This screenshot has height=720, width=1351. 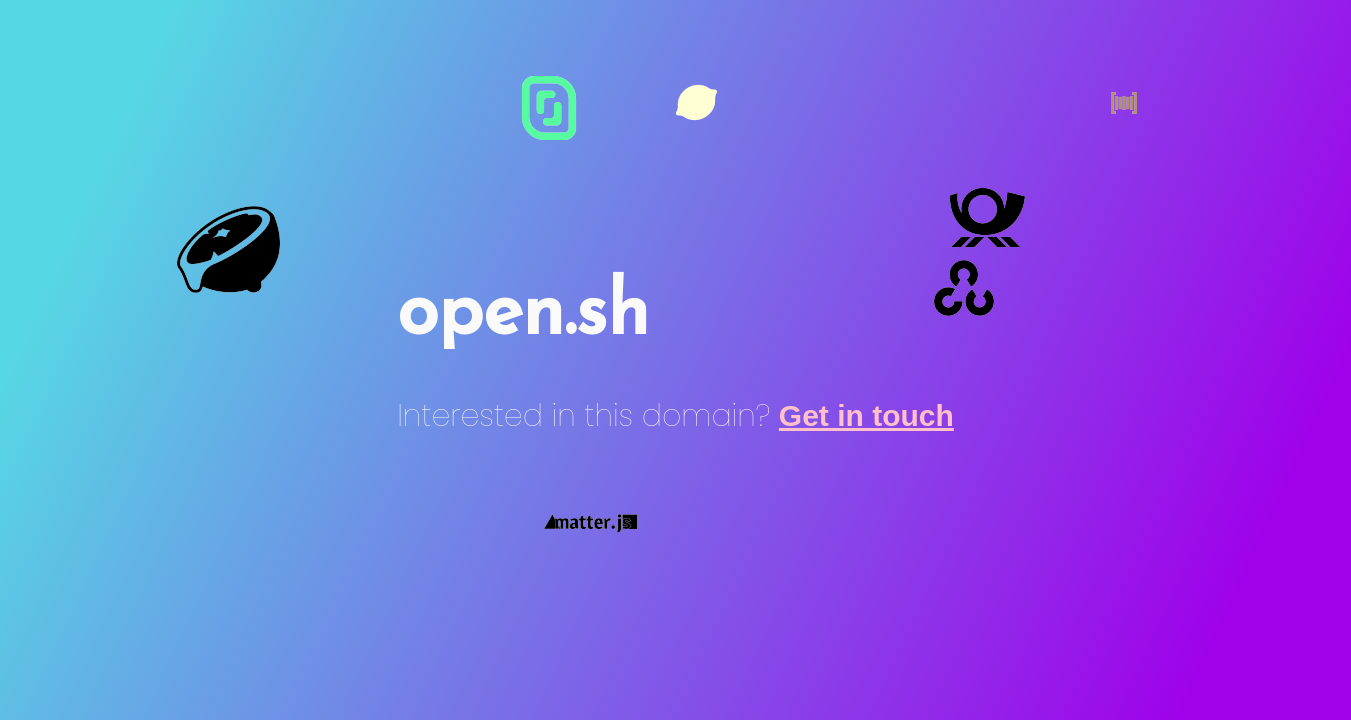 I want to click on visit papers with code website, so click(x=1124, y=103).